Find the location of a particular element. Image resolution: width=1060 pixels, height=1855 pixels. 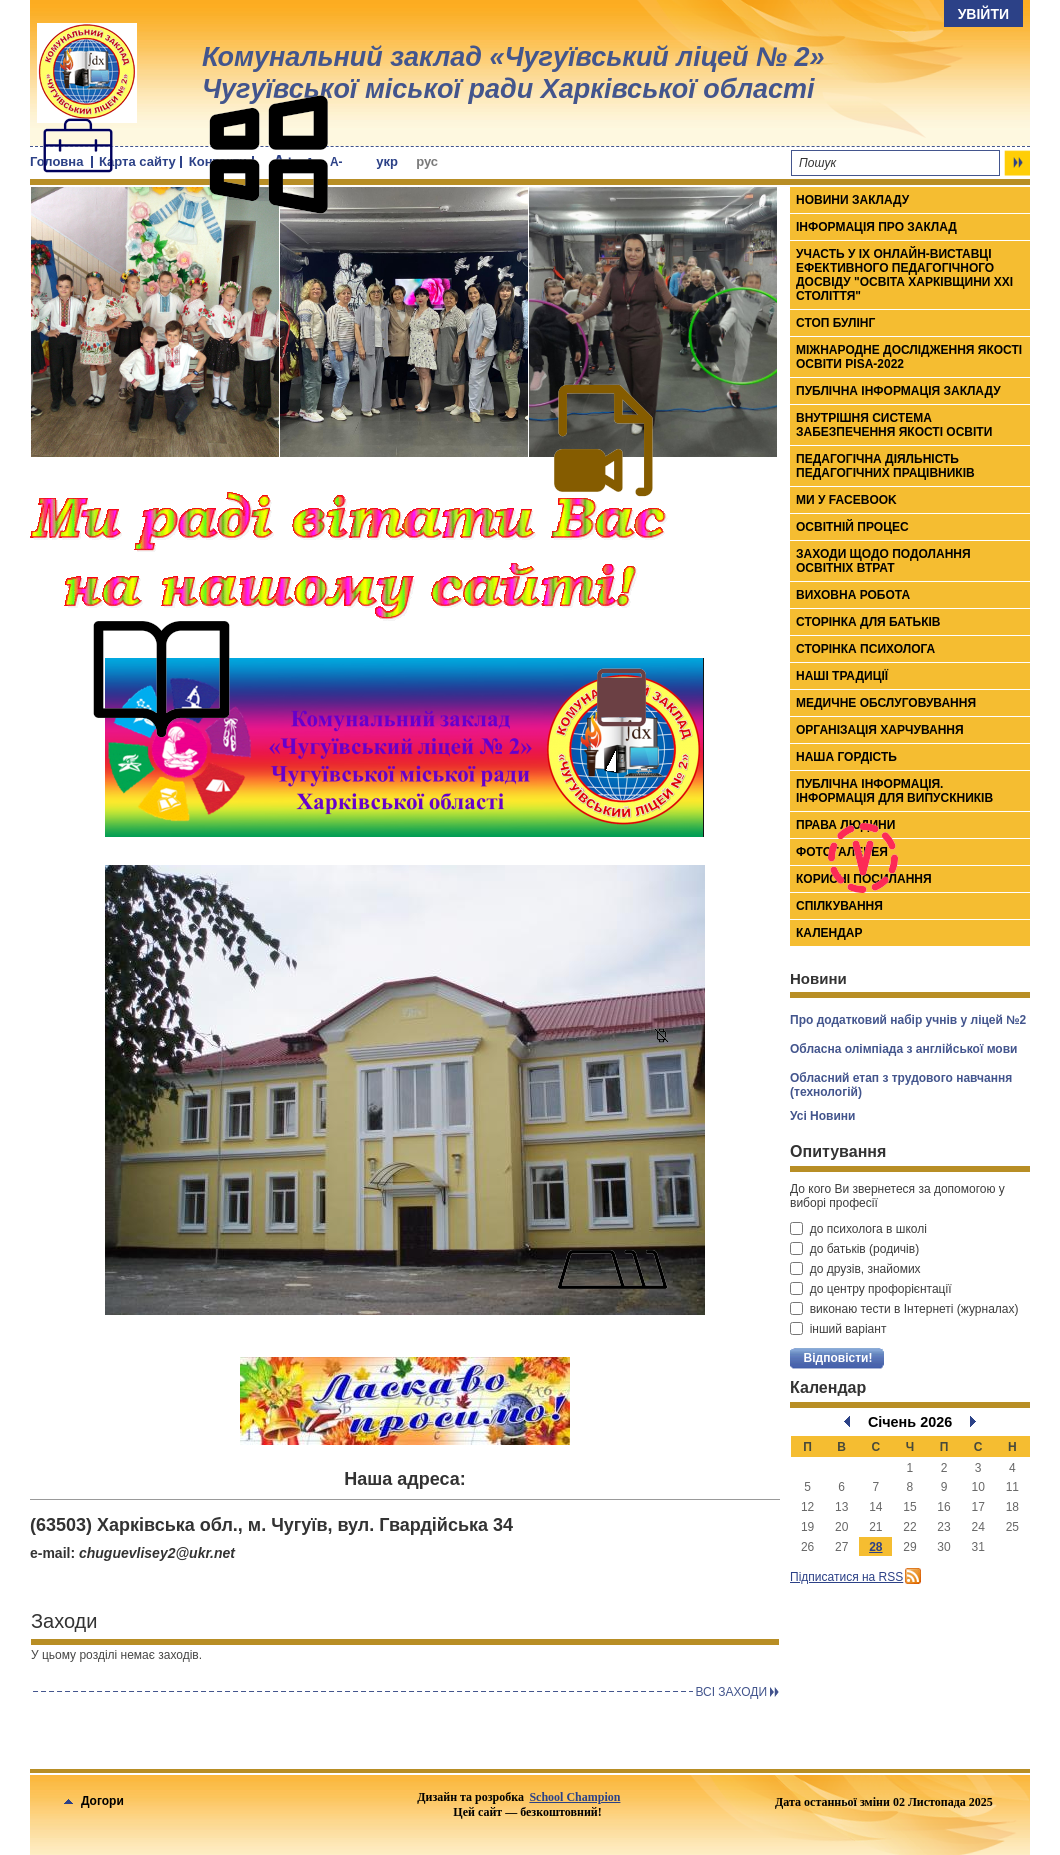

indicates a pending or in-progress verification status is located at coordinates (863, 858).